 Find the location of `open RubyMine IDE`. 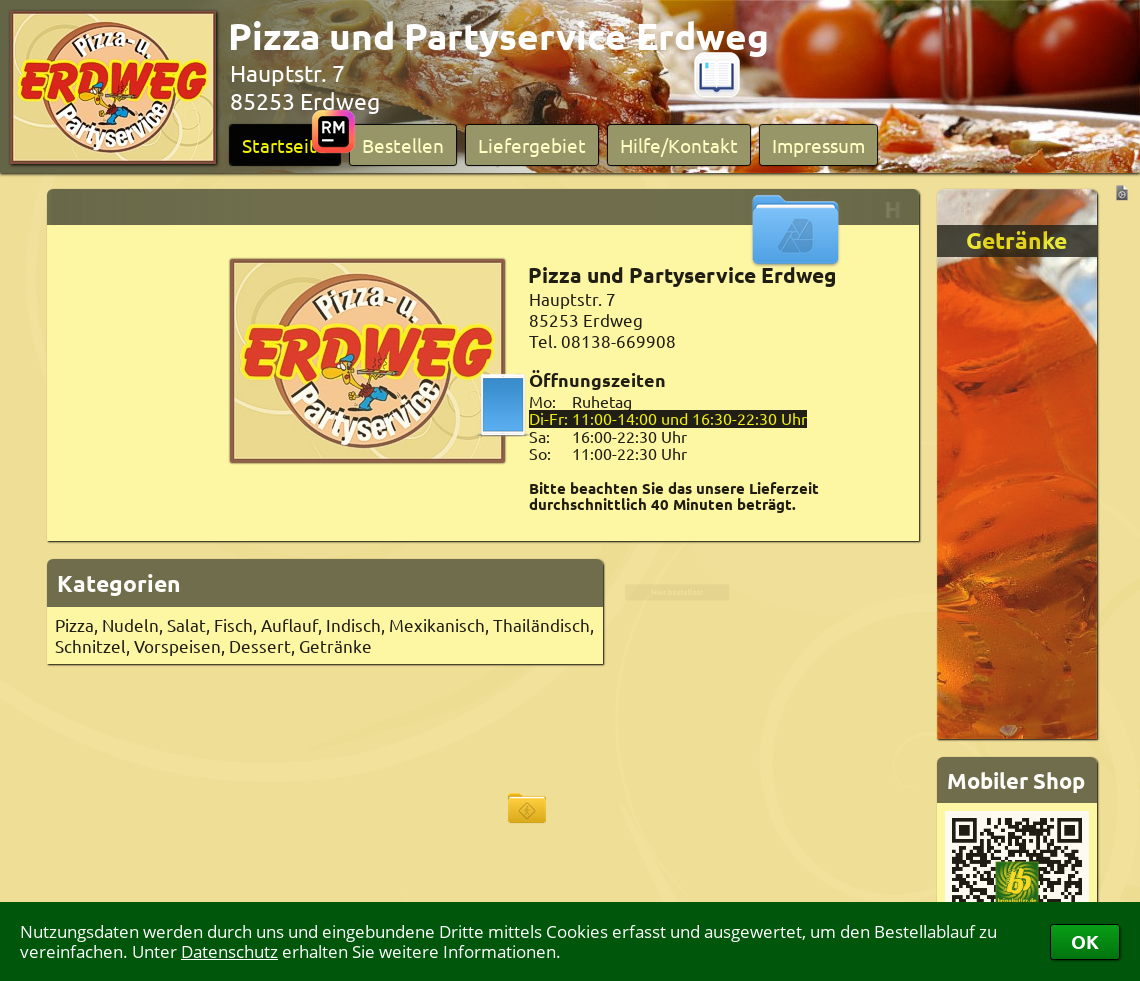

open RubyMine IDE is located at coordinates (333, 131).